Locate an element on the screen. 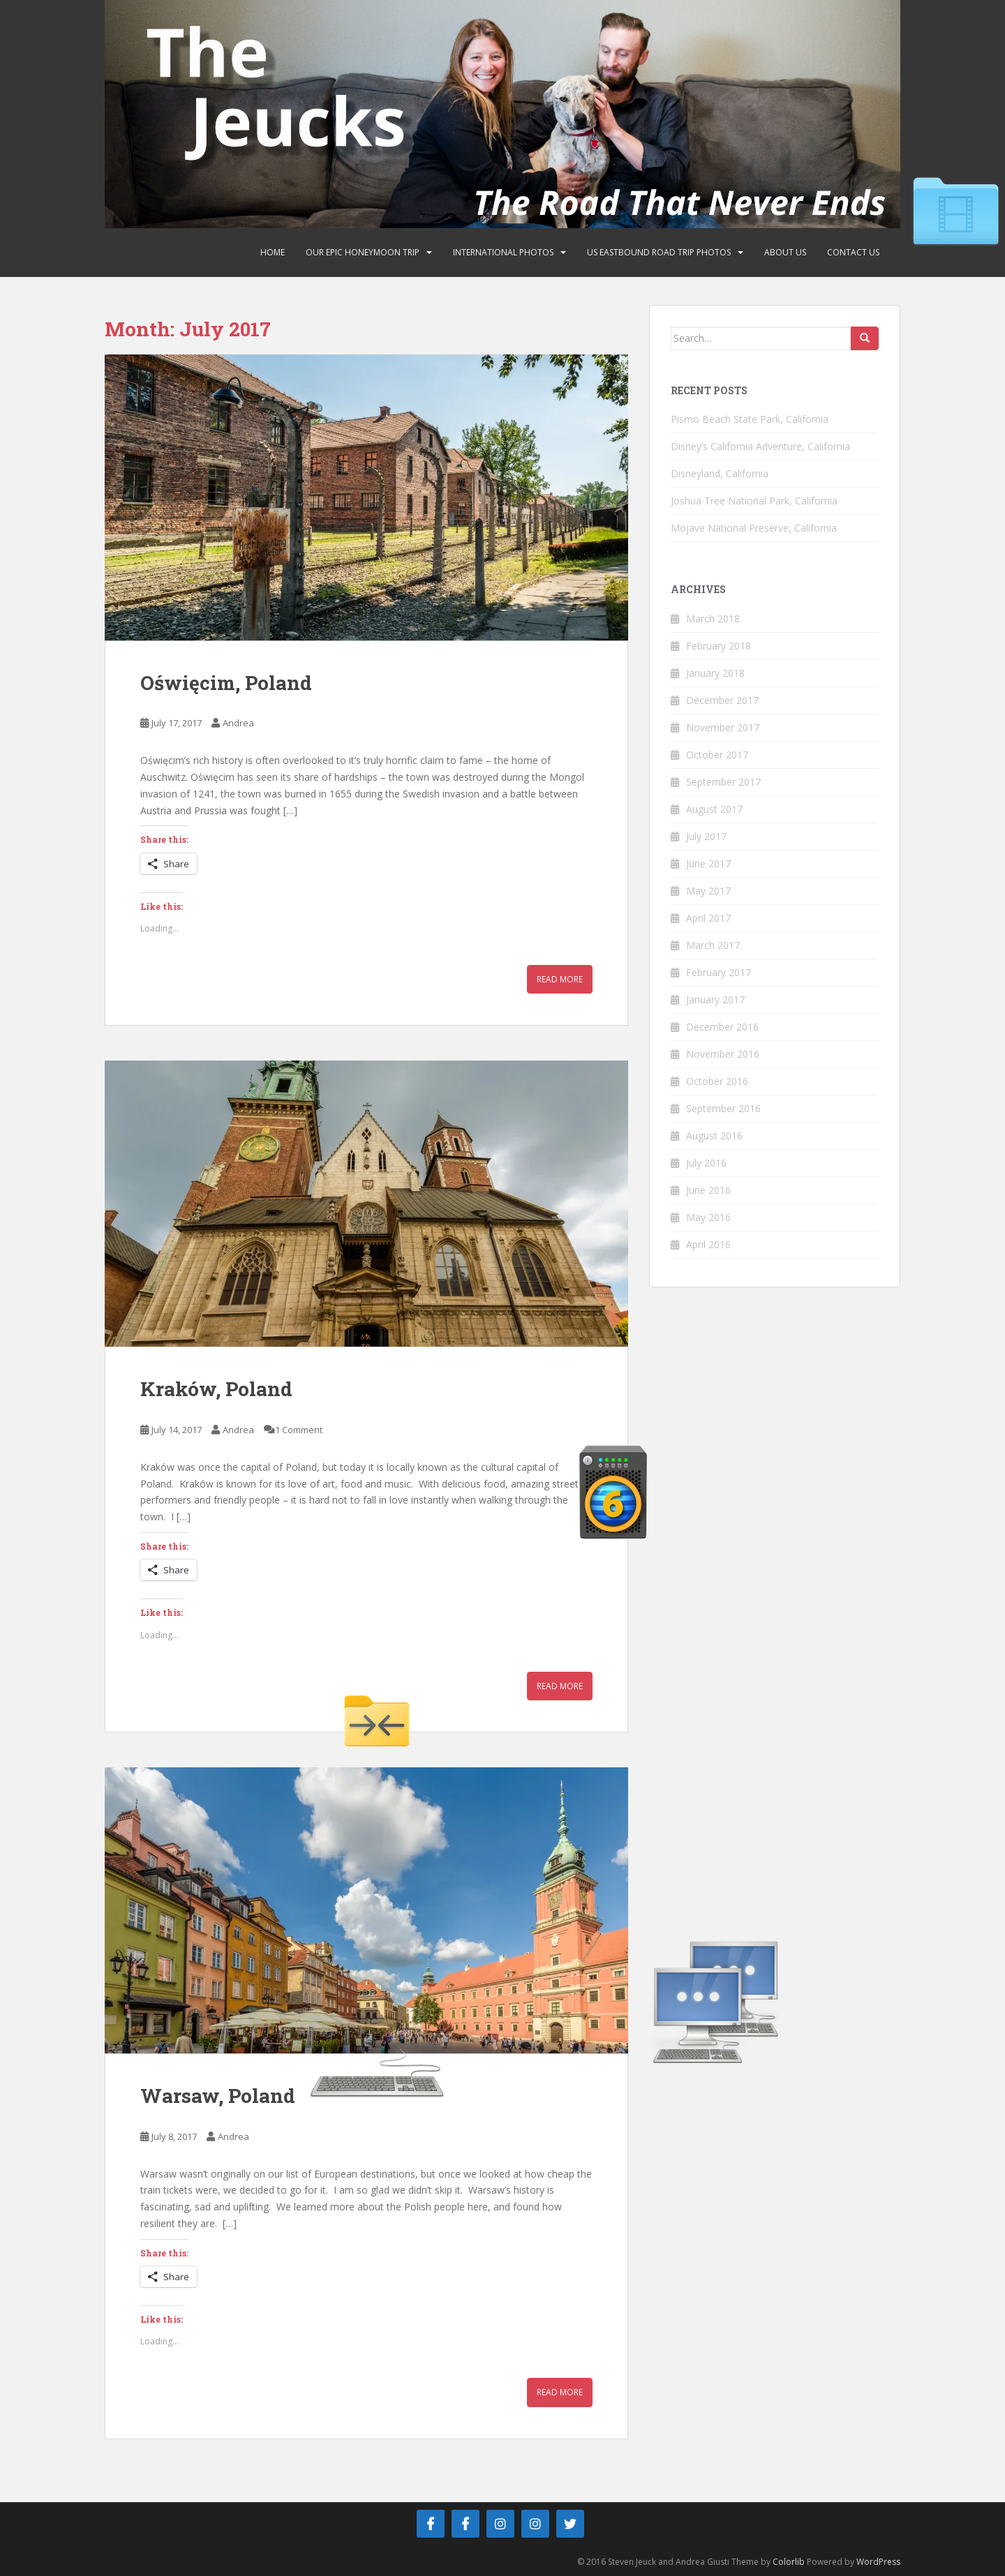 This screenshot has width=1005, height=2576. open your movies folder is located at coordinates (955, 211).